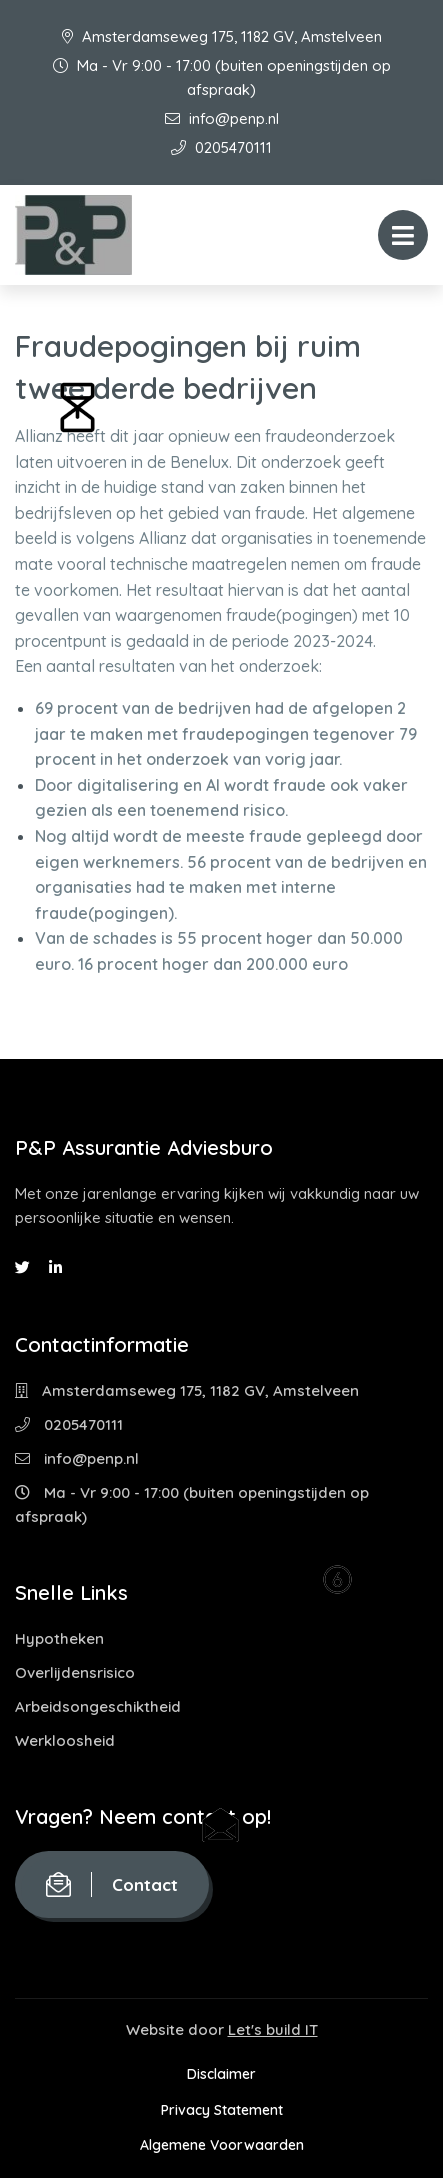 The height and width of the screenshot is (2178, 443). I want to click on indicates a process is in progress, so click(77, 407).